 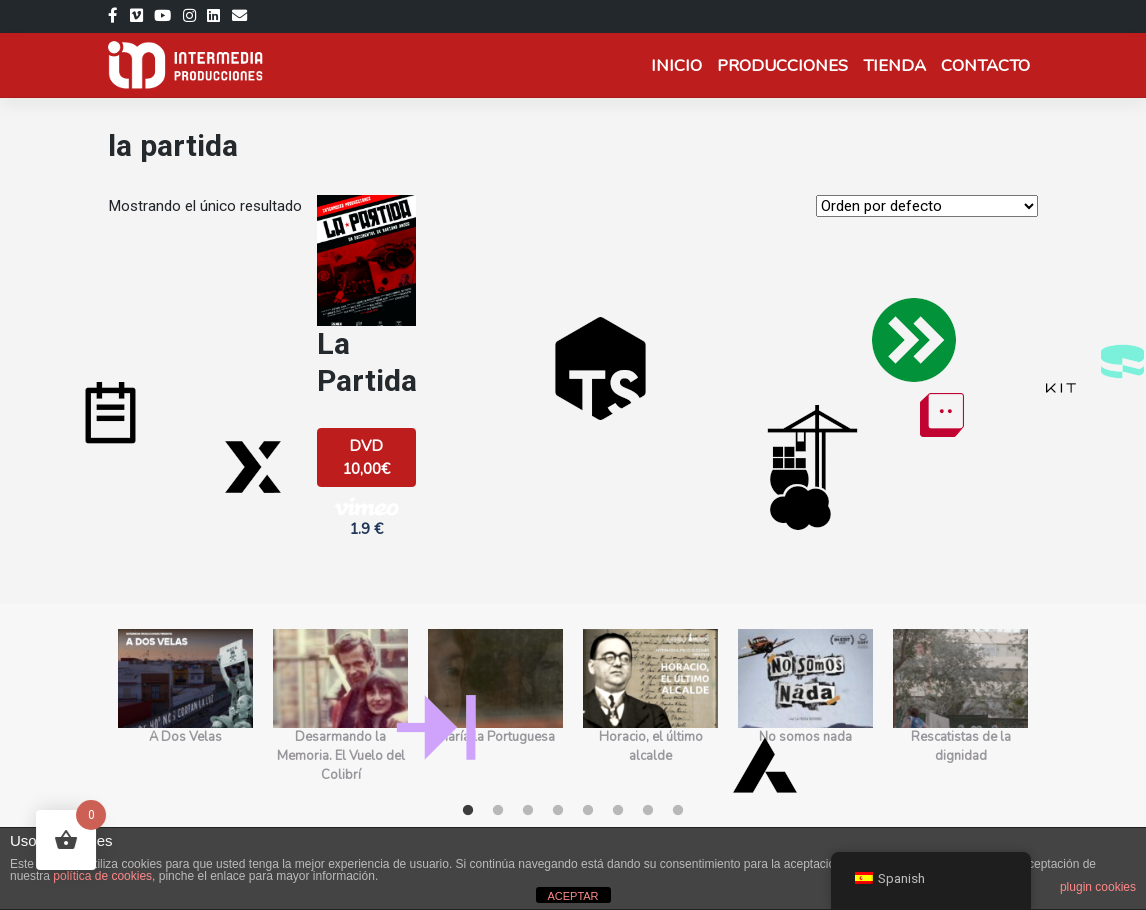 What do you see at coordinates (812, 467) in the screenshot?
I see `open portainer container management dashboard` at bounding box center [812, 467].